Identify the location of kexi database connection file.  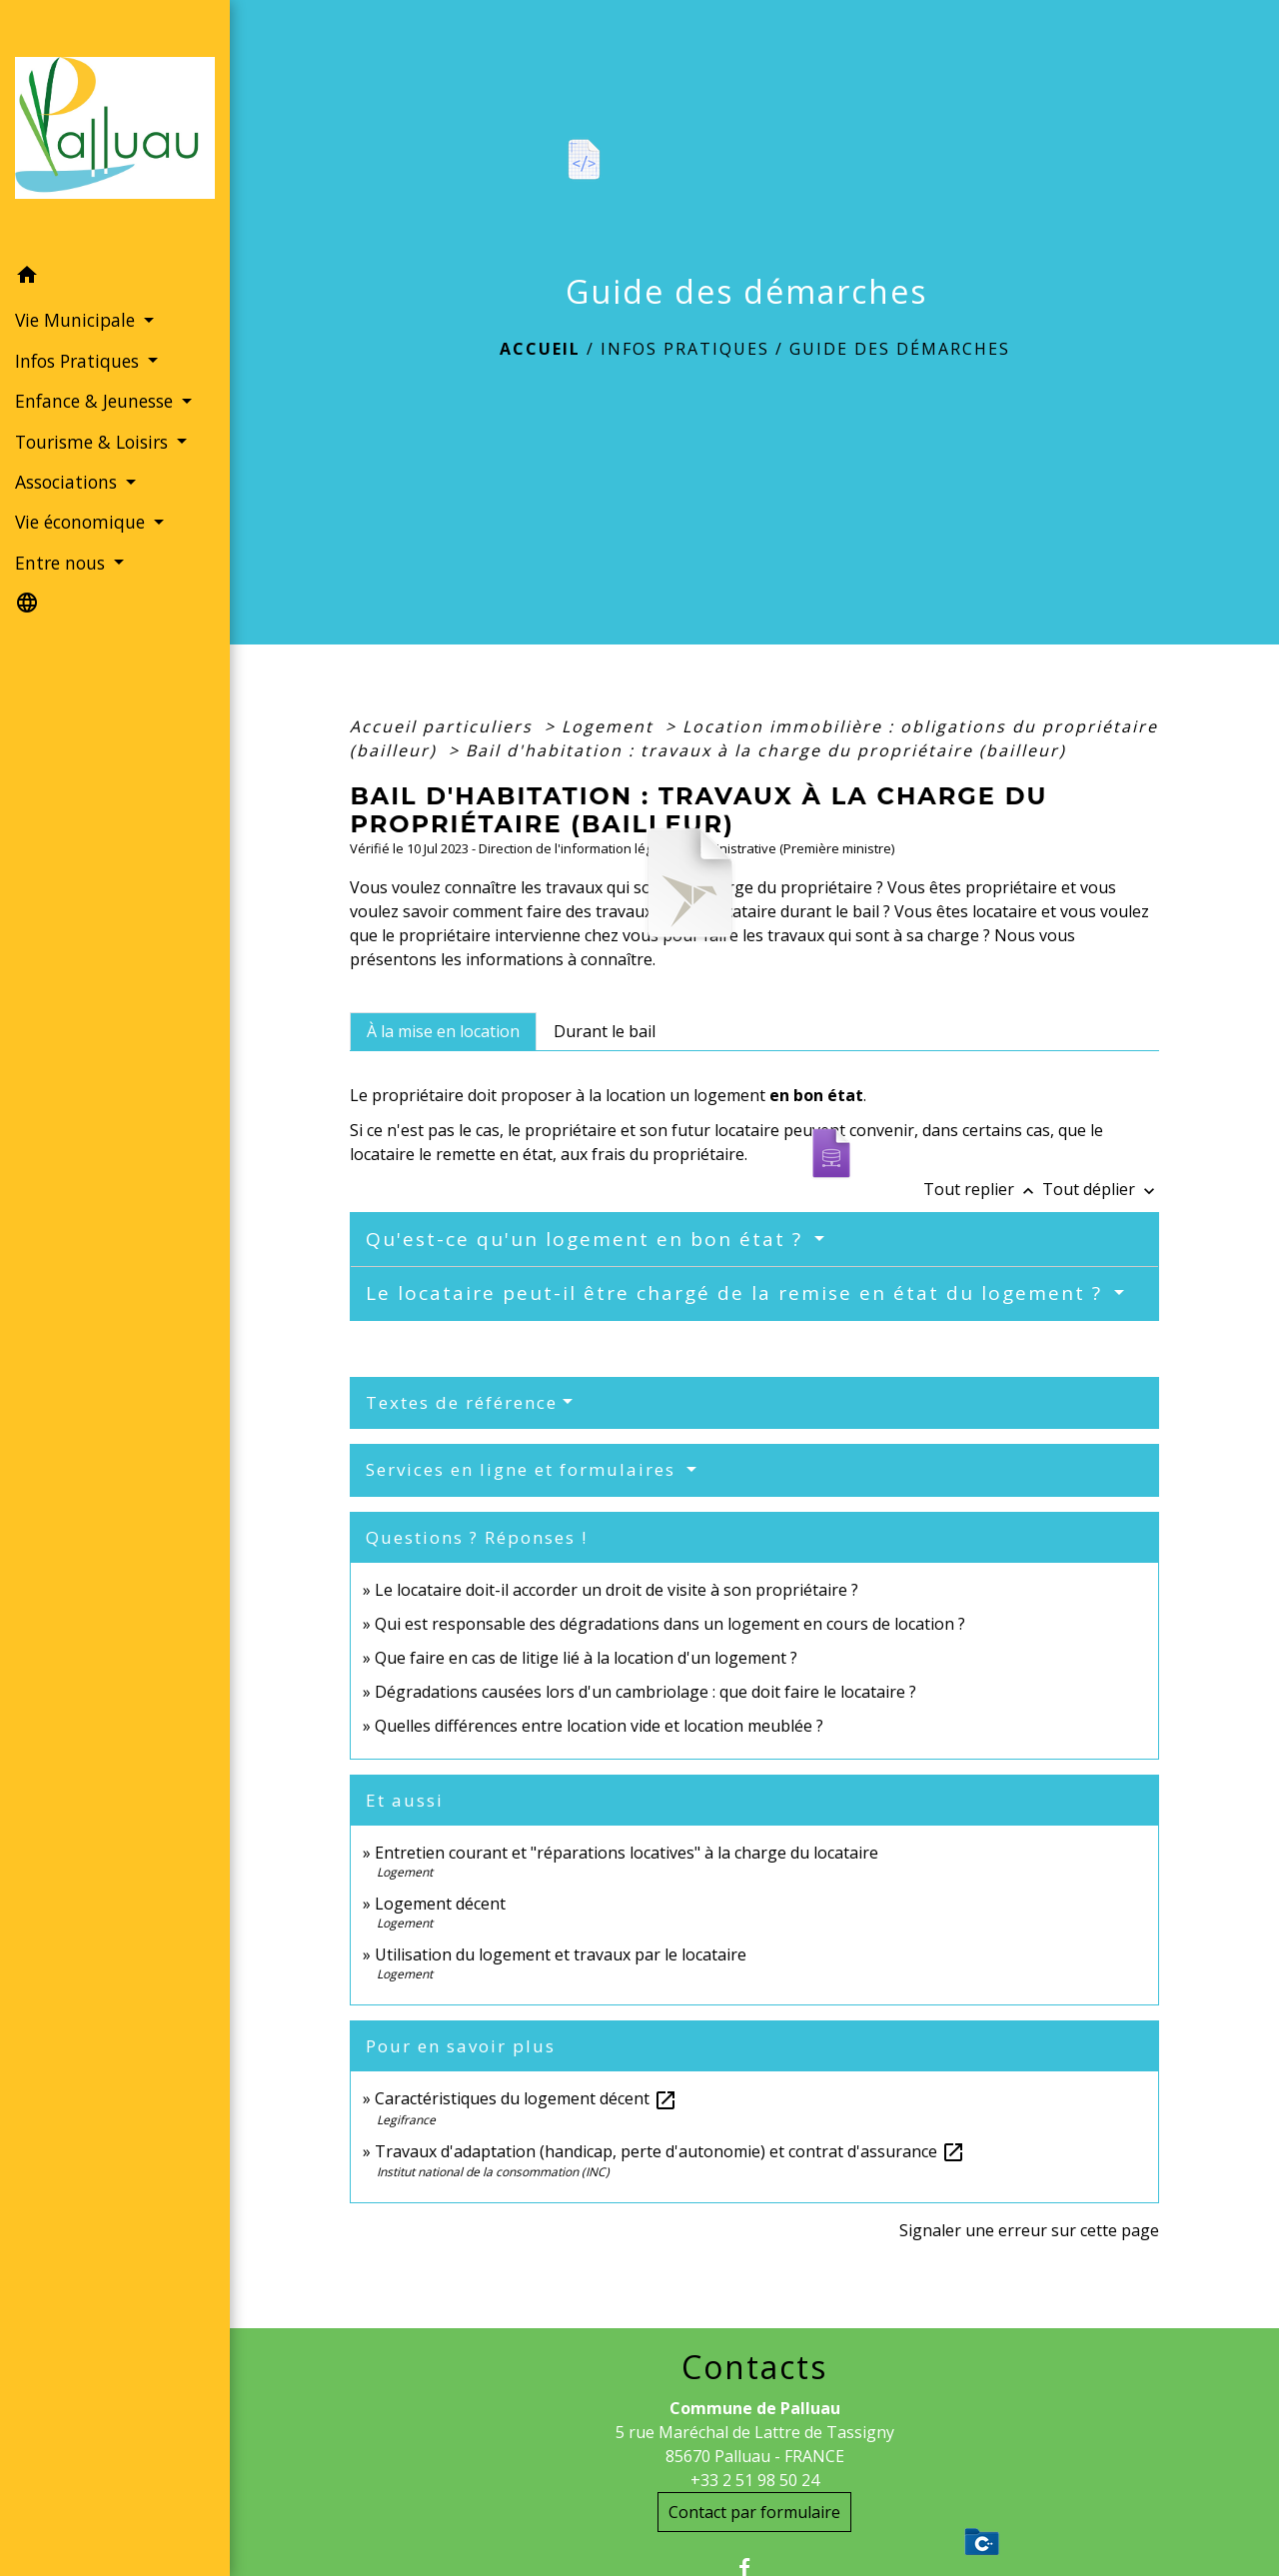
(831, 1154).